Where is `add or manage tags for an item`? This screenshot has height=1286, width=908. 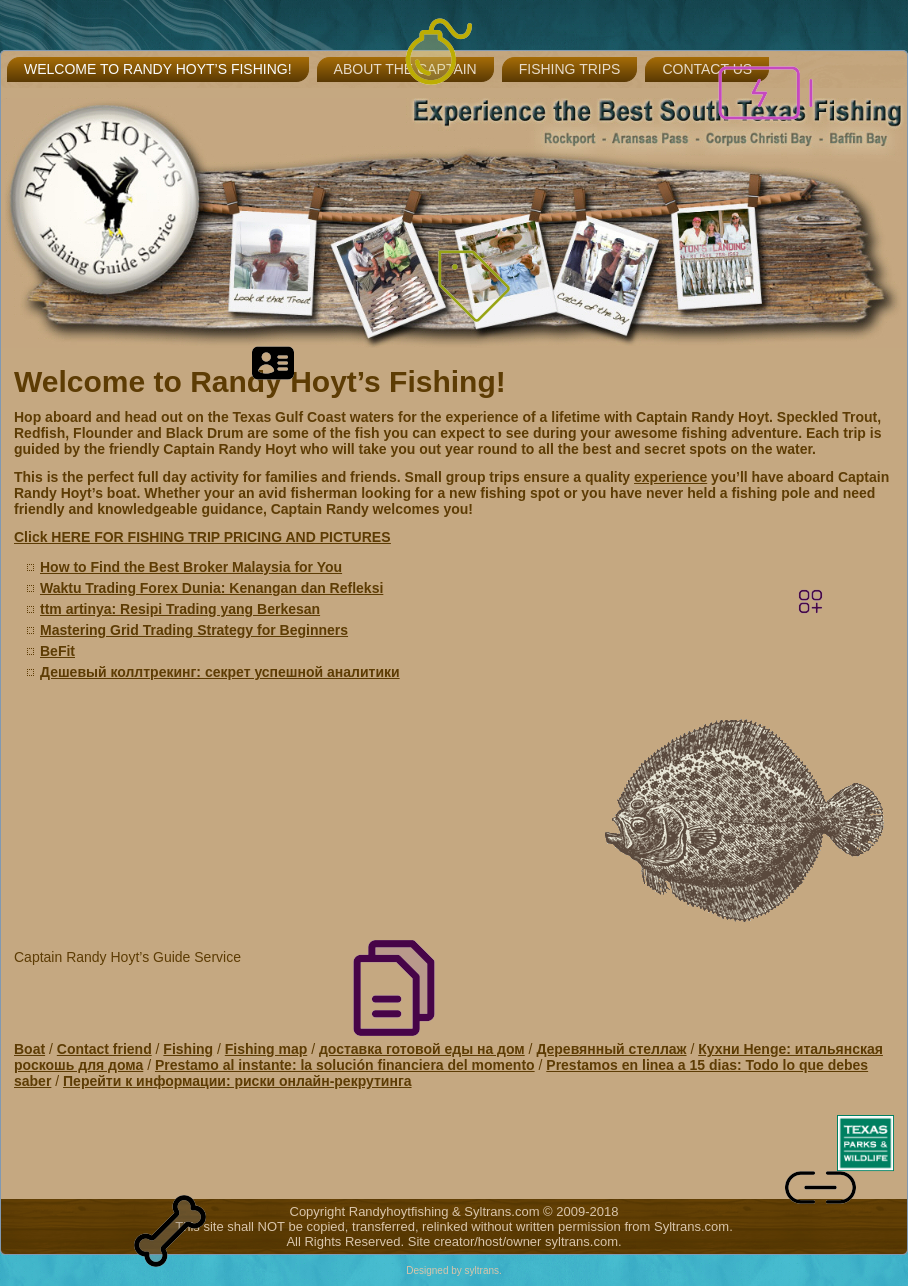
add or manage tags for an item is located at coordinates (470, 282).